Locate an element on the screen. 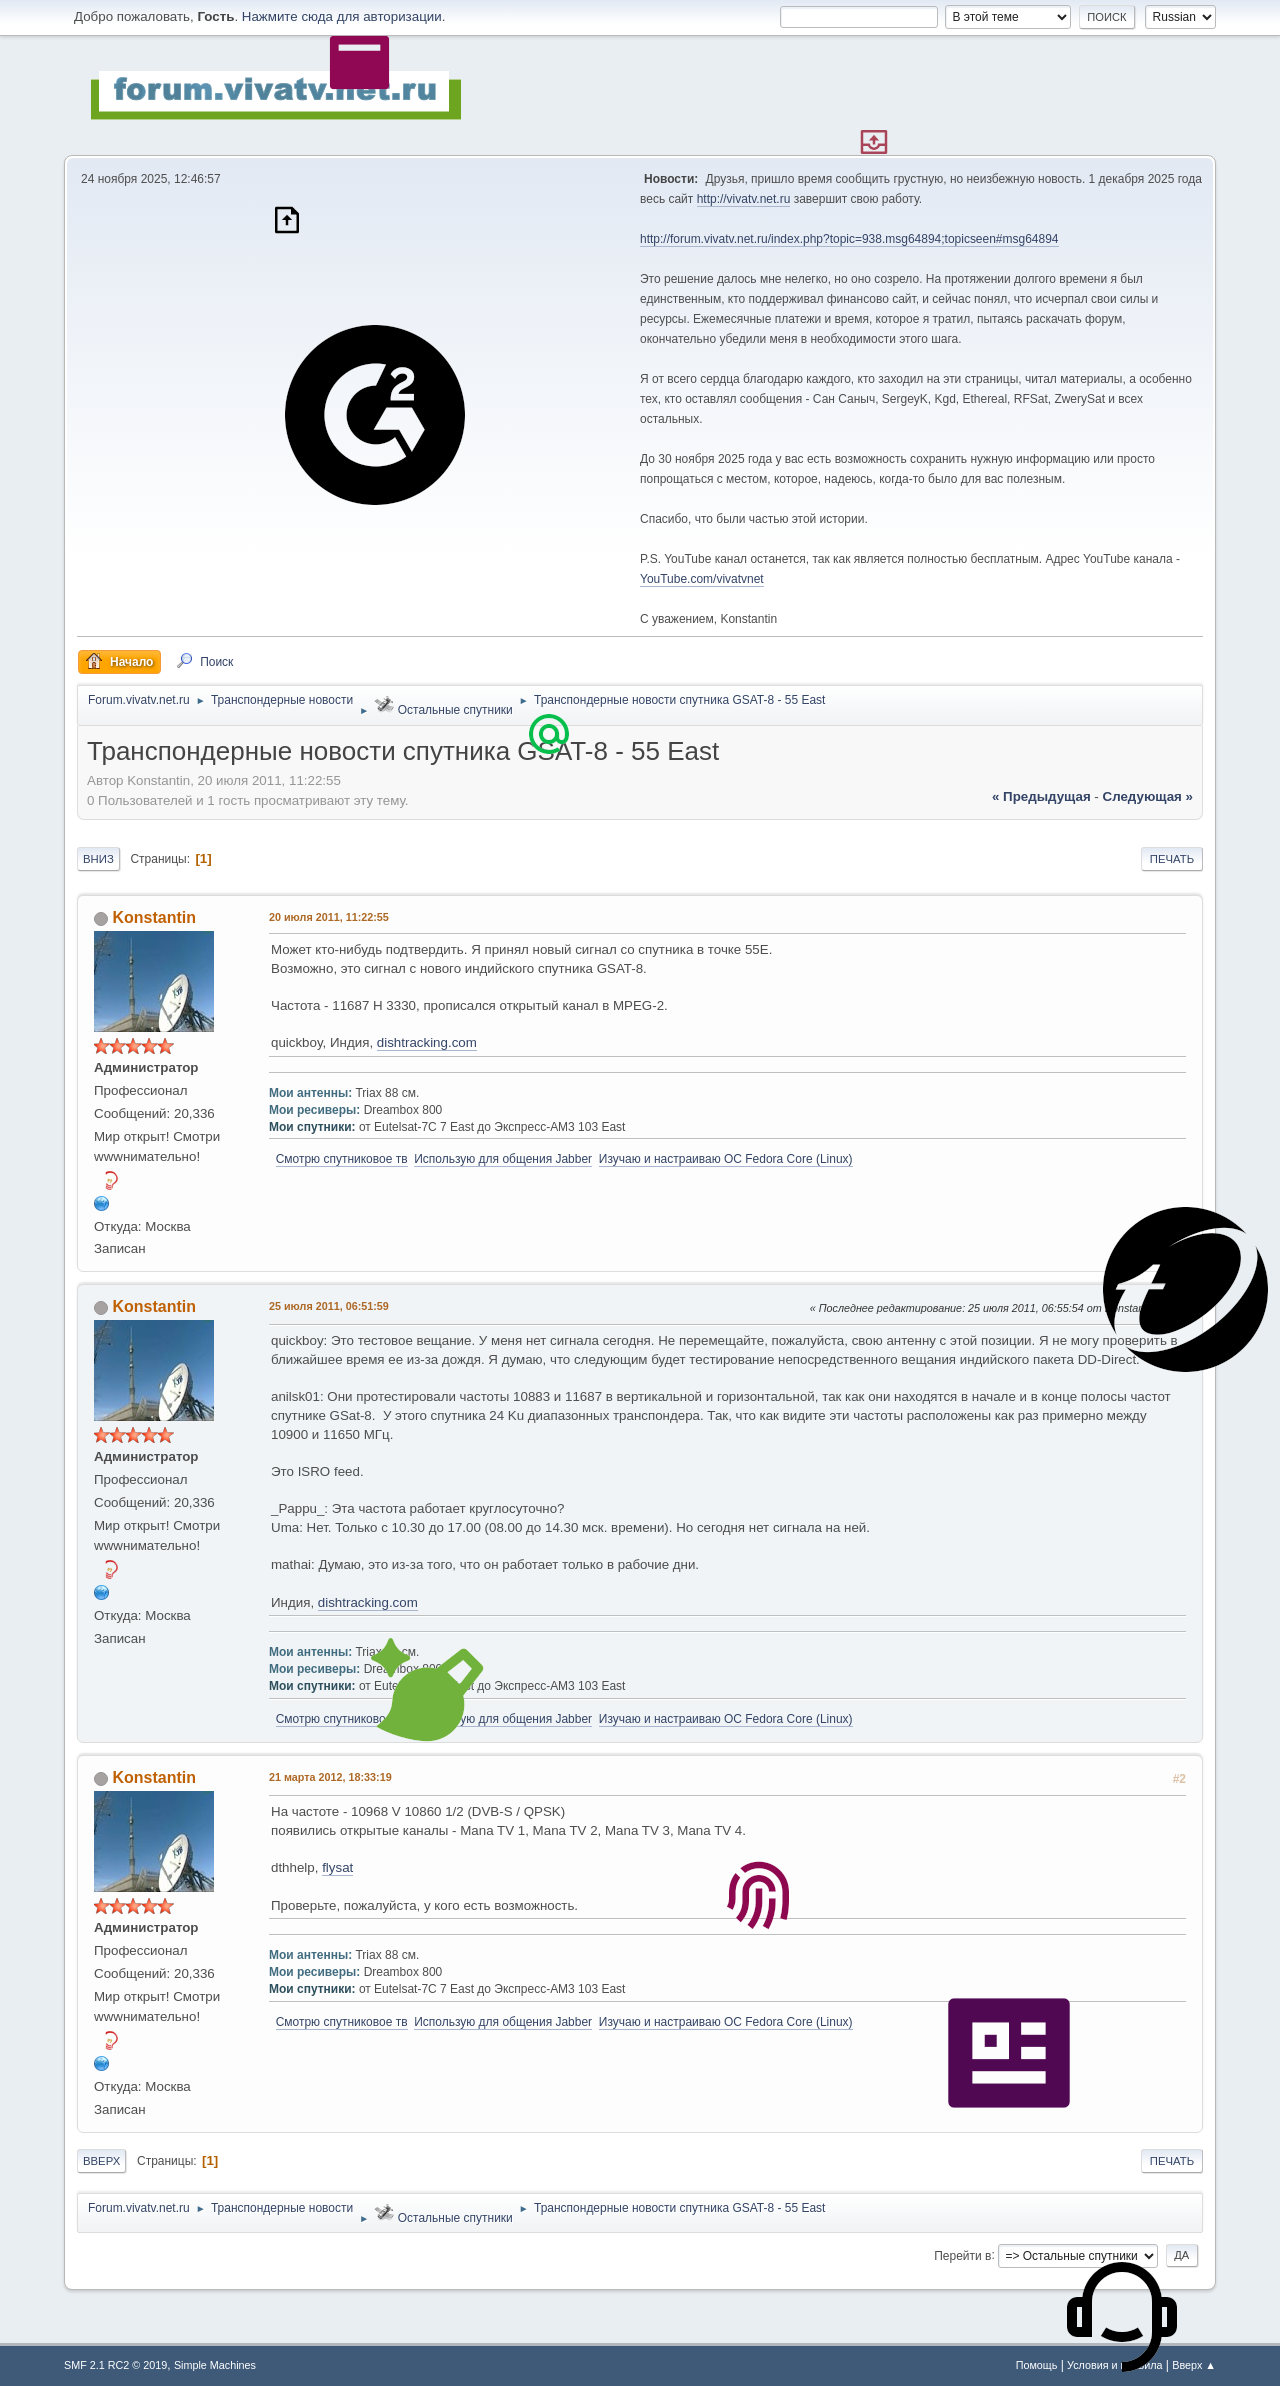 This screenshot has width=1280, height=2386. authenticate using fingerprint recognition is located at coordinates (759, 1895).